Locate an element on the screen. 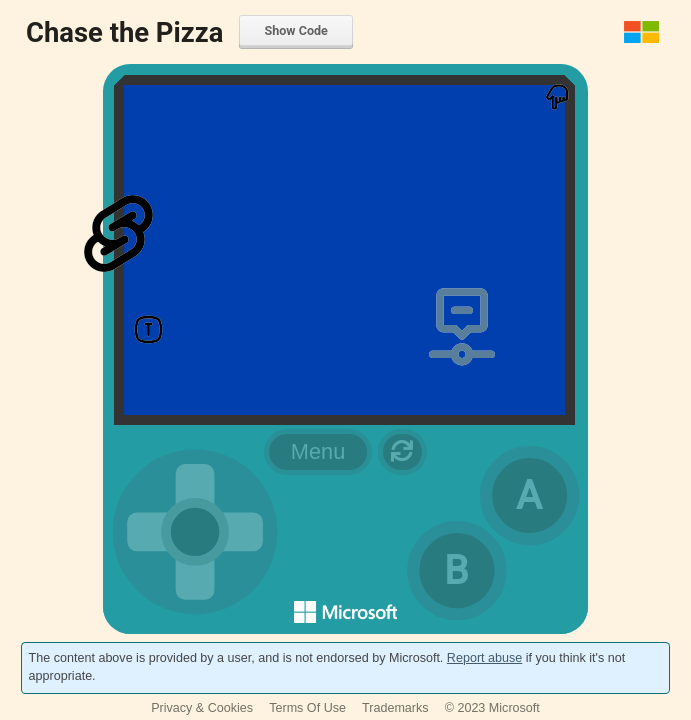 Image resolution: width=691 pixels, height=720 pixels. scroll down or swipe downward is located at coordinates (557, 96).